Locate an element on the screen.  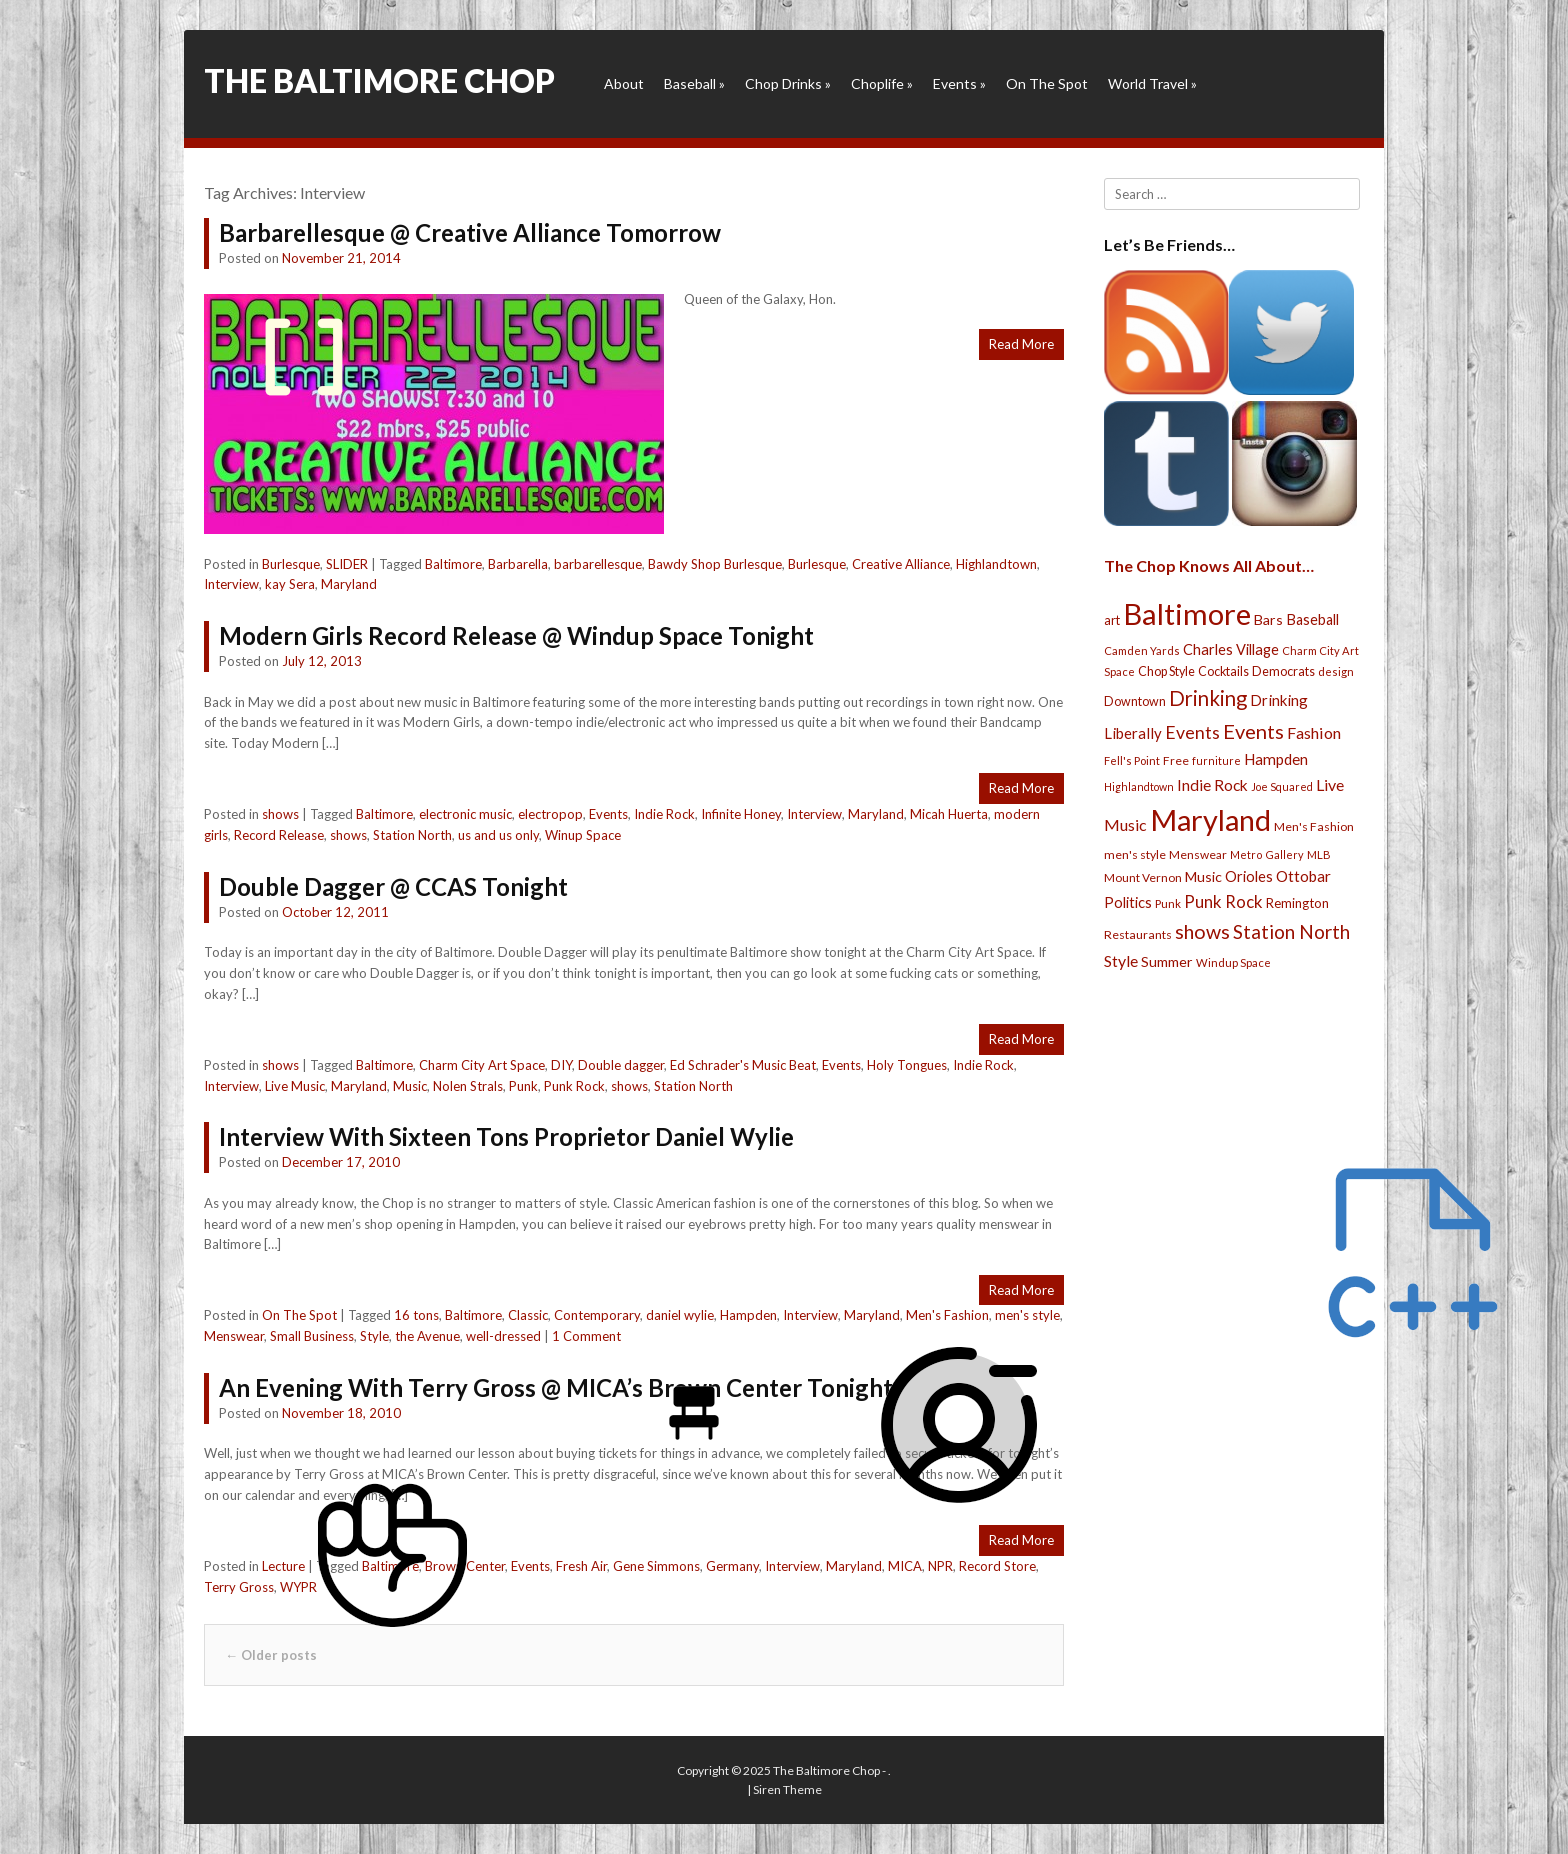
remove a user from your contacts is located at coordinates (959, 1425).